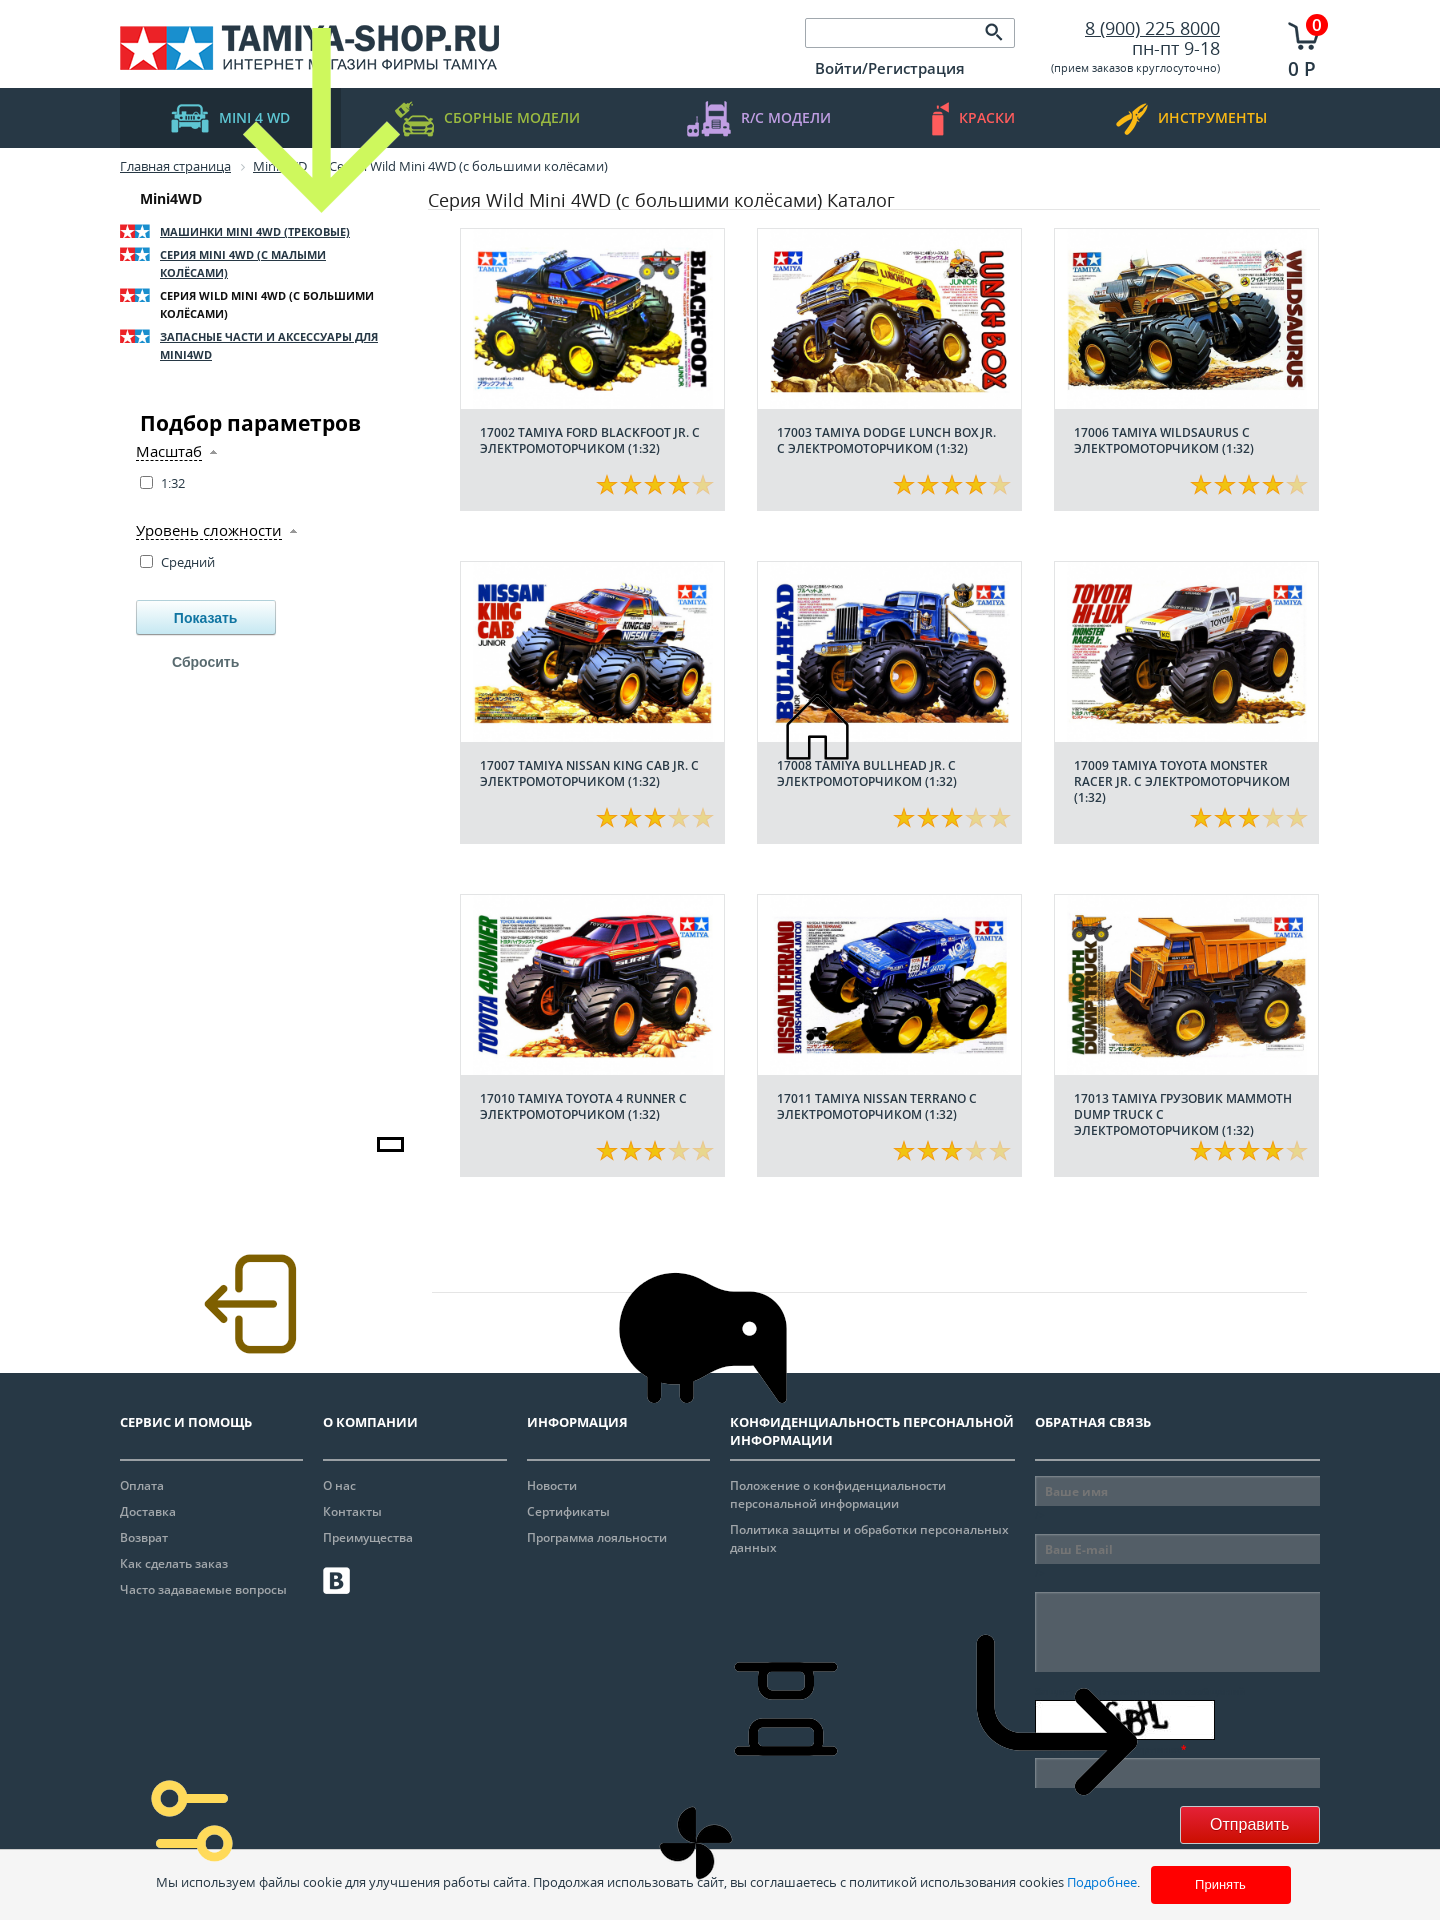 This screenshot has width=1440, height=1920. What do you see at coordinates (696, 1843) in the screenshot?
I see `access toys or games category` at bounding box center [696, 1843].